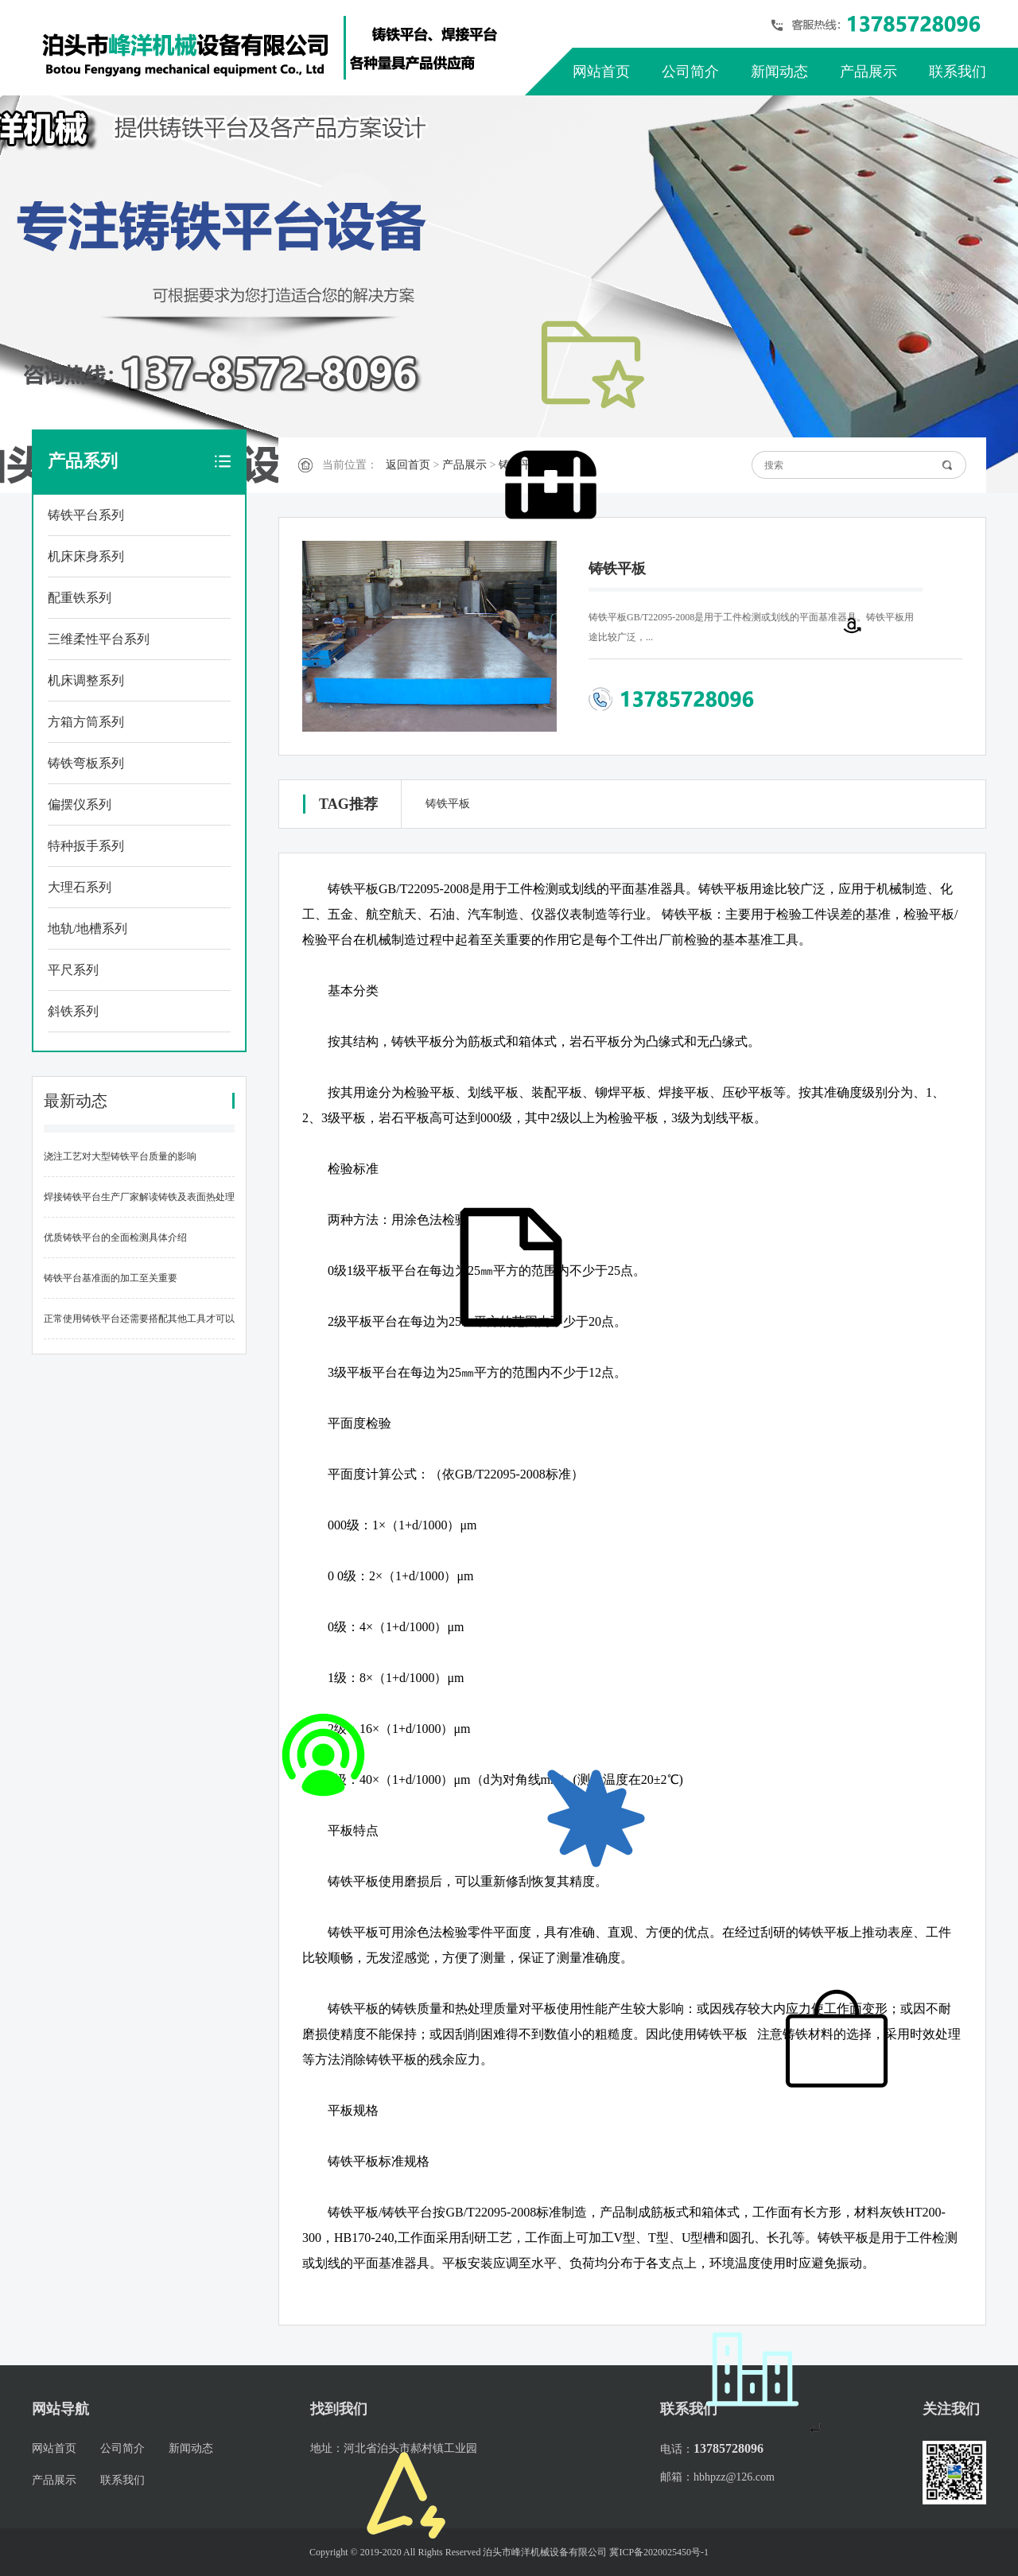 Image resolution: width=1018 pixels, height=2576 pixels. I want to click on view your shopping bag, so click(837, 2045).